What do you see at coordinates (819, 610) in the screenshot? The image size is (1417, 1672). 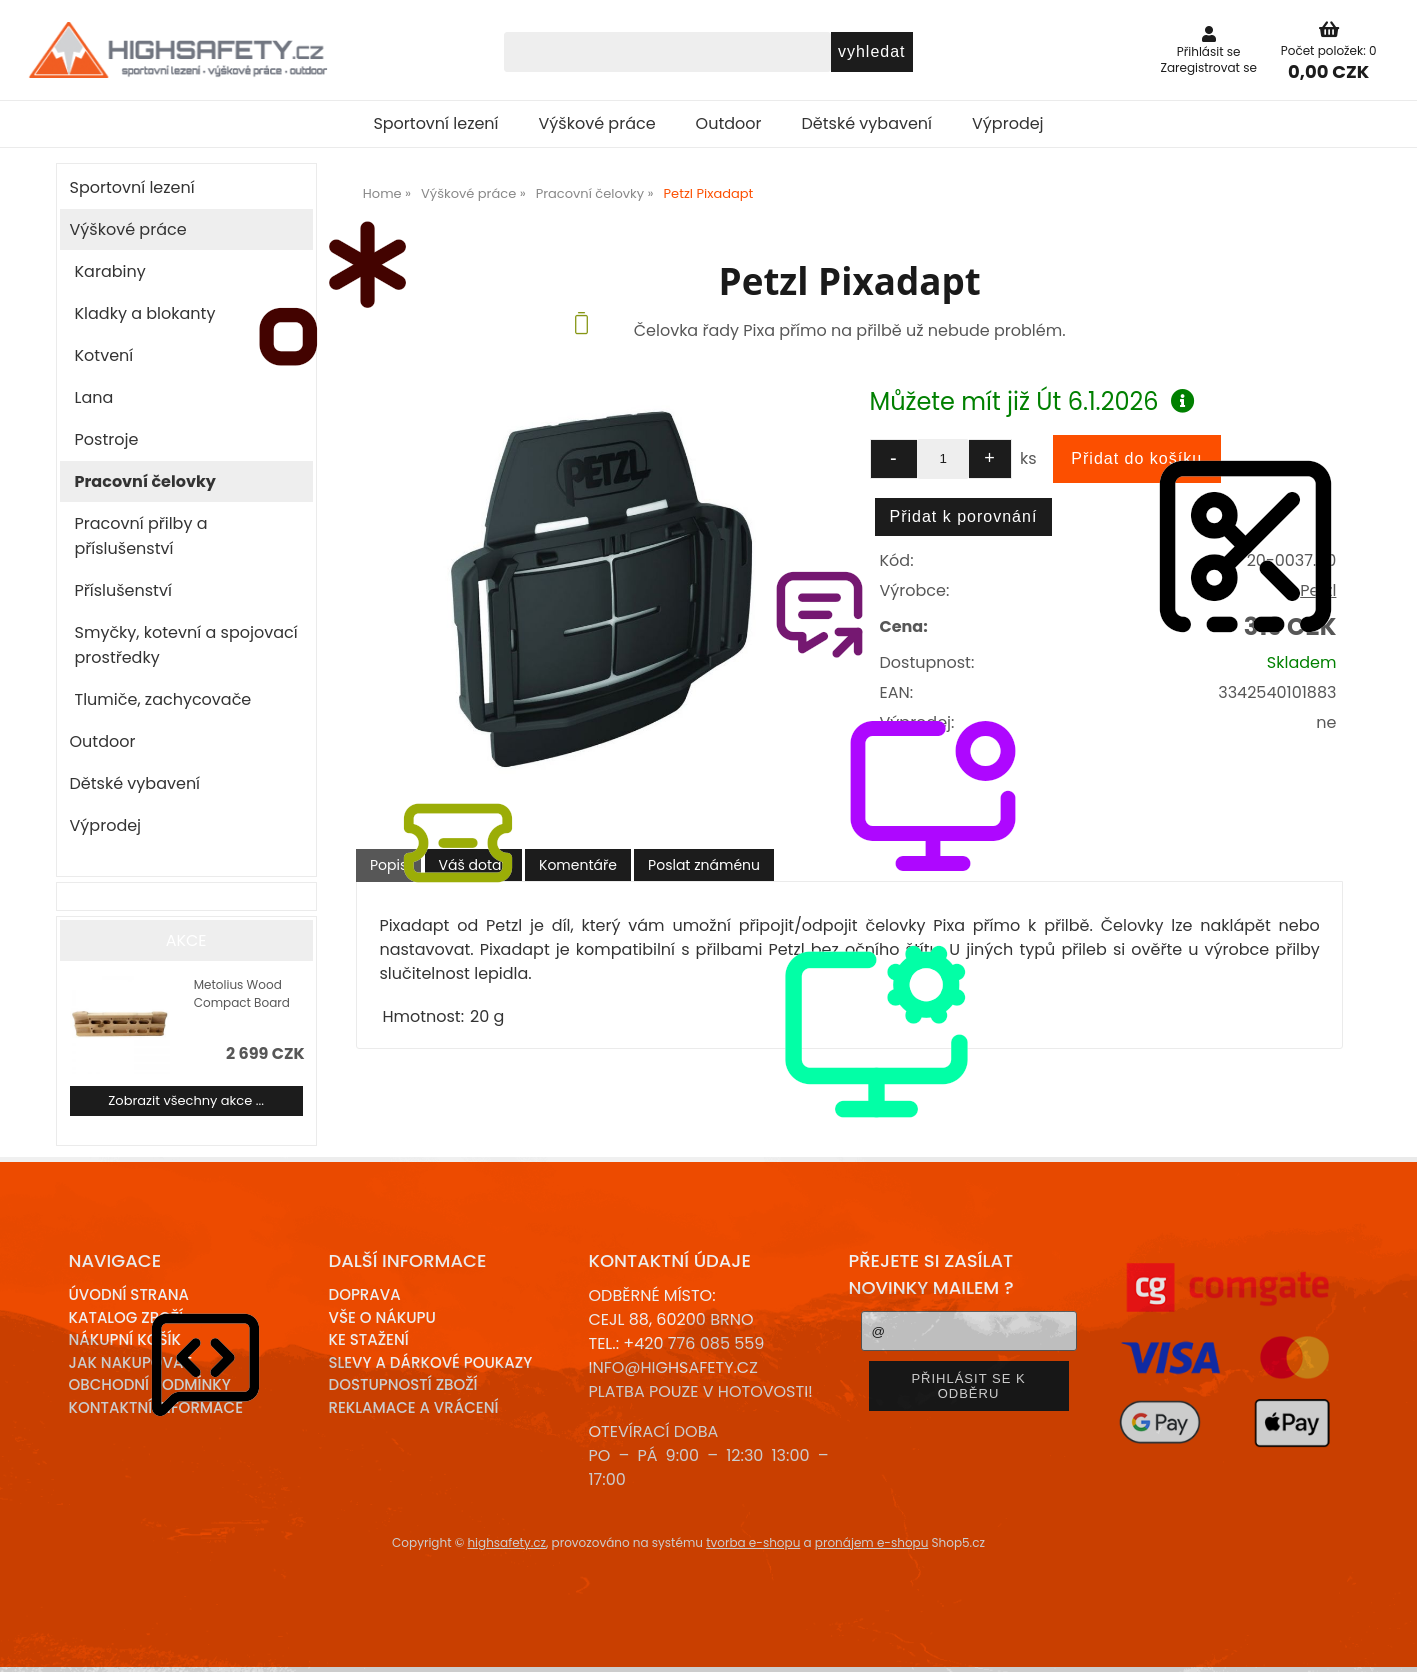 I see `share a message or conversation` at bounding box center [819, 610].